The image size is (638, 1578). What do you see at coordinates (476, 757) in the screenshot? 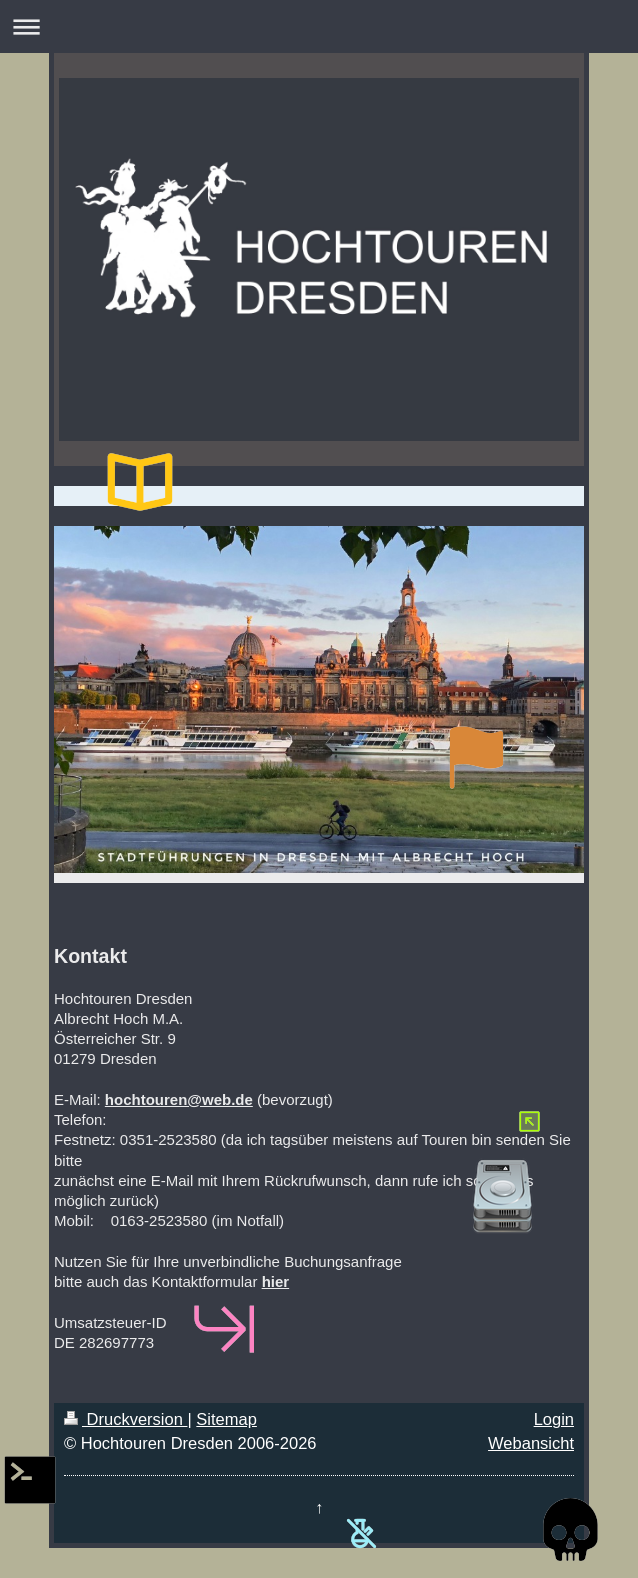
I see `flag or report content` at bounding box center [476, 757].